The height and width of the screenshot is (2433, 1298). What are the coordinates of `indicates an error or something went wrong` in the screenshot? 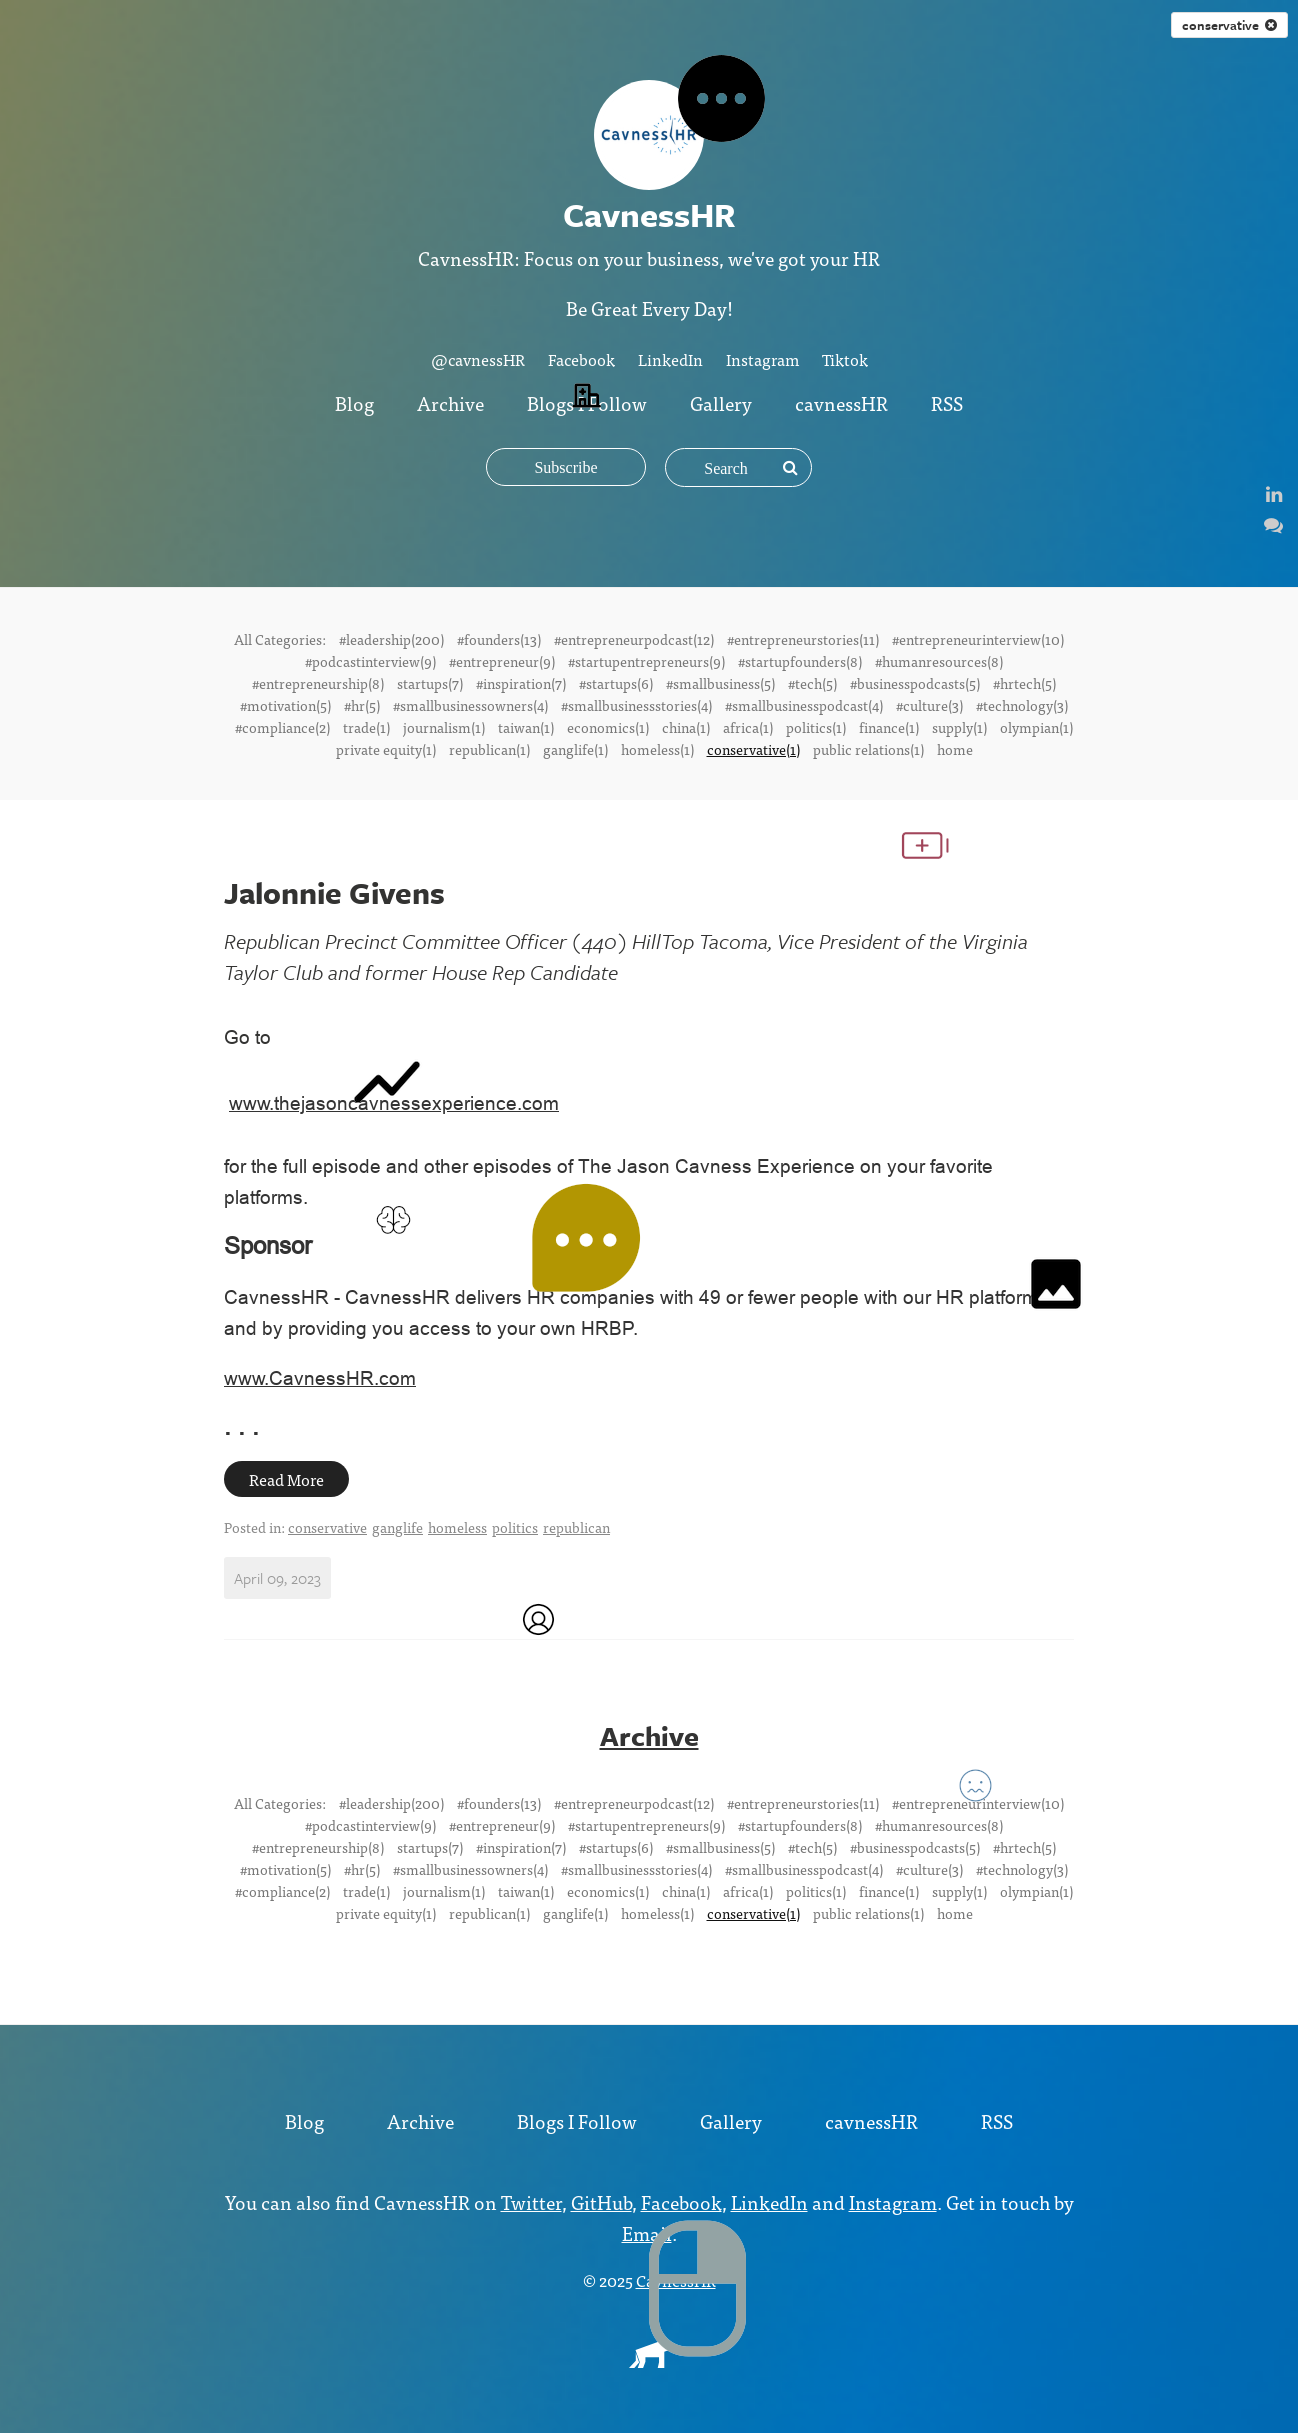 It's located at (975, 1785).